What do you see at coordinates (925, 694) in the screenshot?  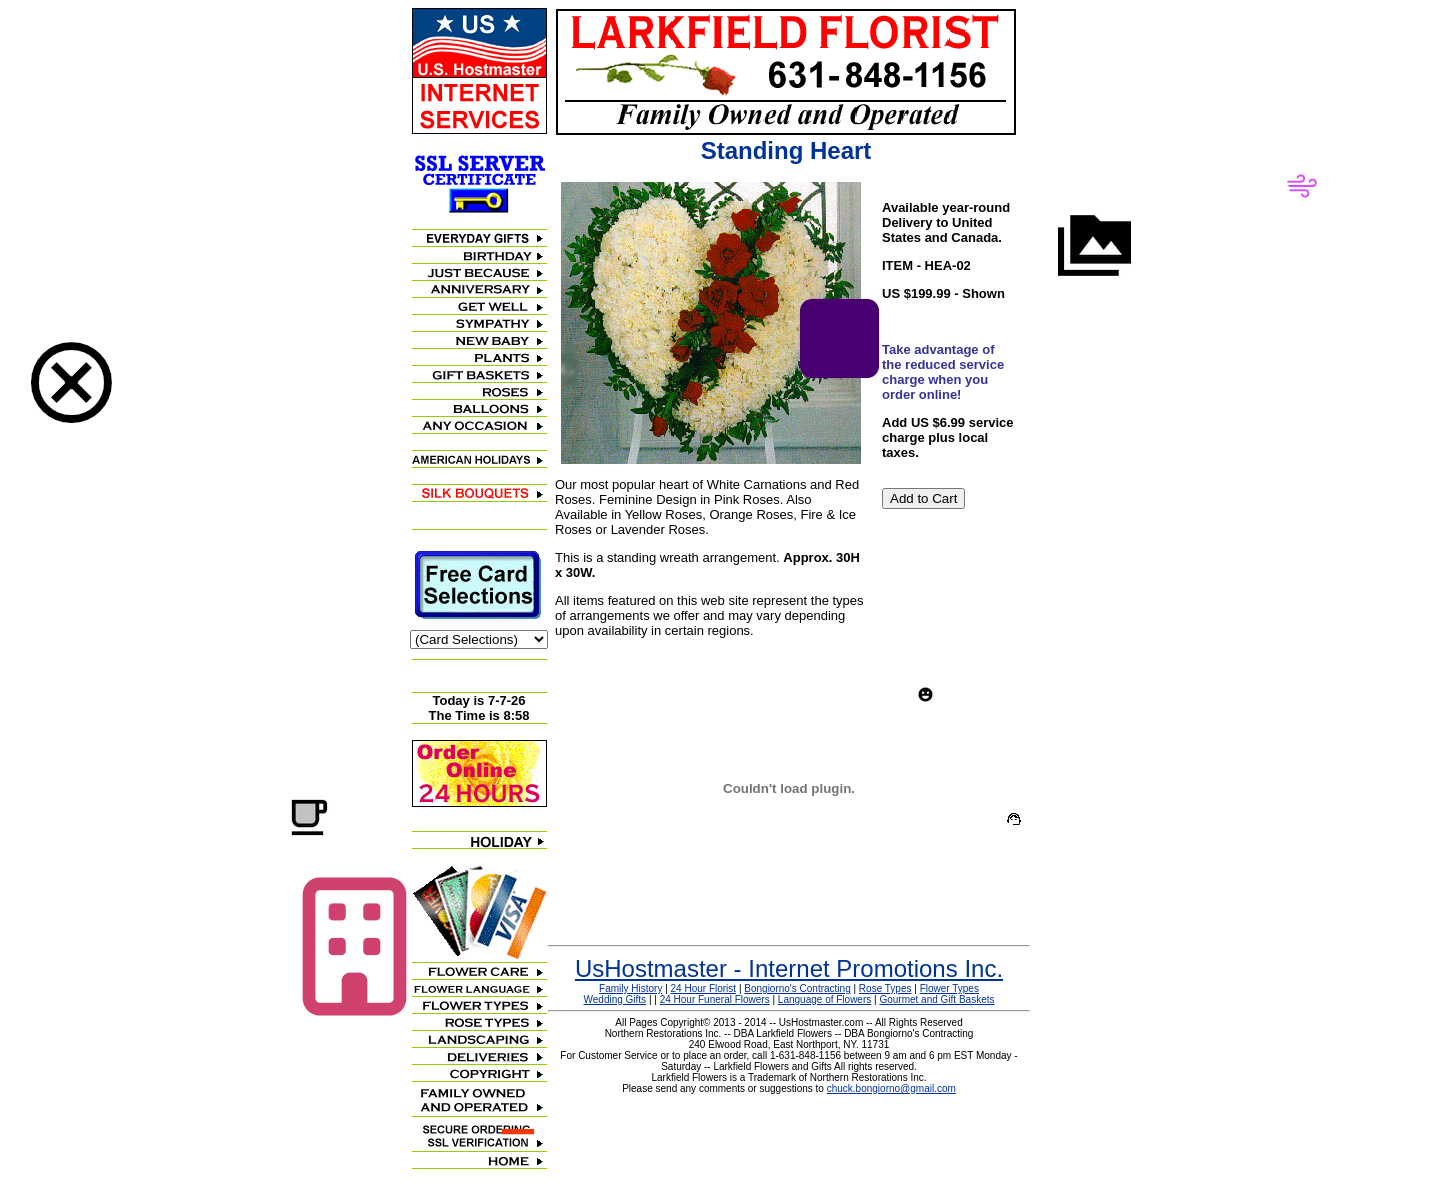 I see `add an emoji or emoticon to your message` at bounding box center [925, 694].